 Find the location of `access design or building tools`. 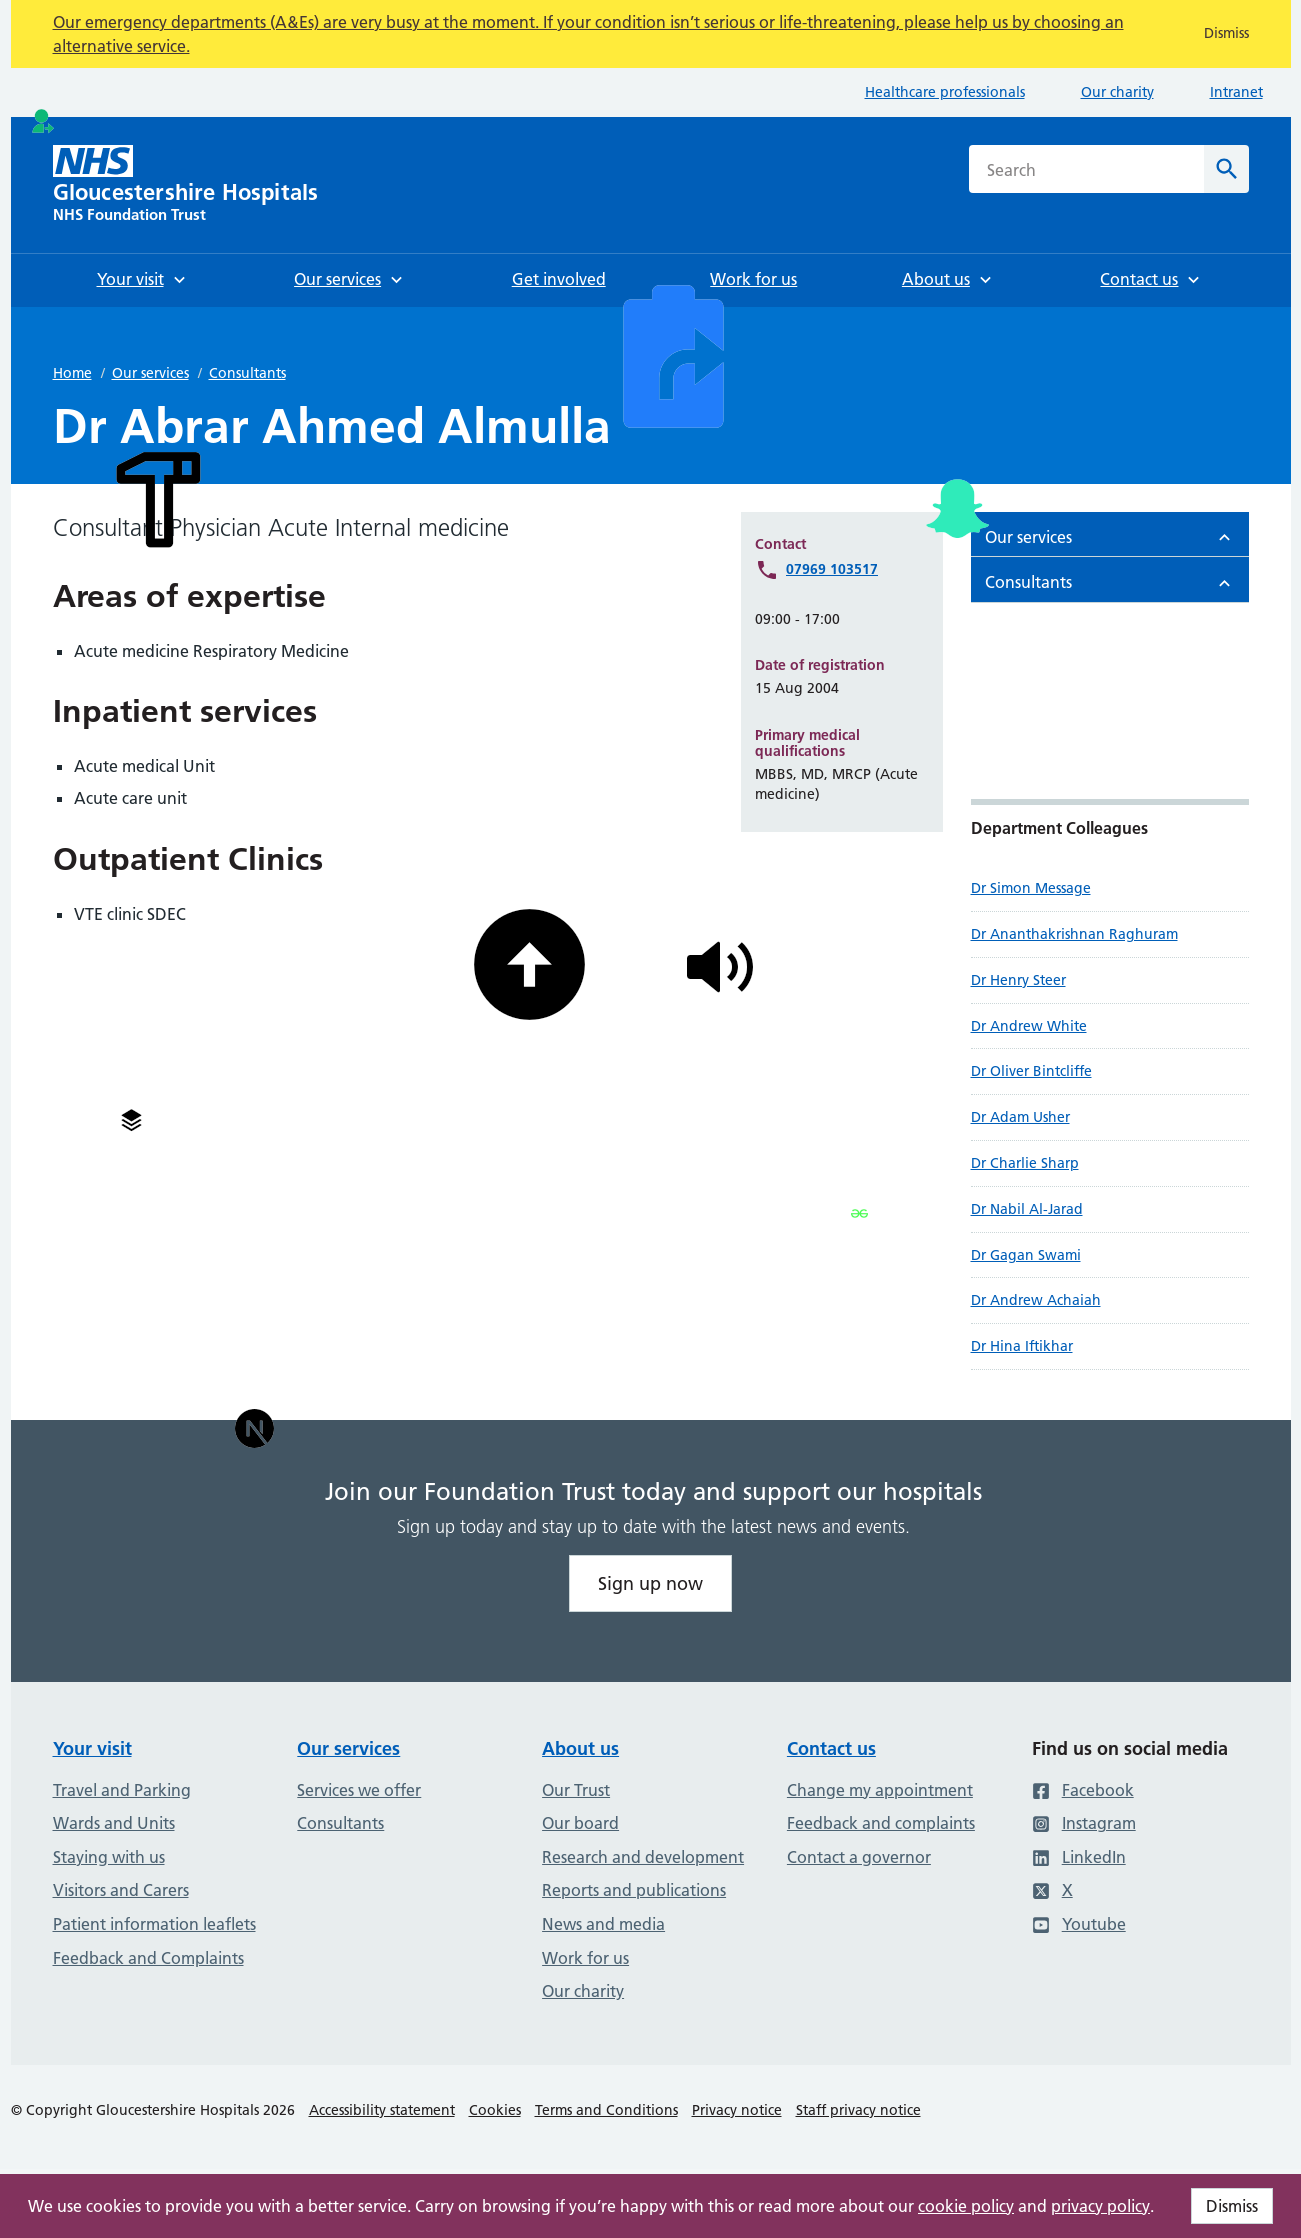

access design or building tools is located at coordinates (159, 497).